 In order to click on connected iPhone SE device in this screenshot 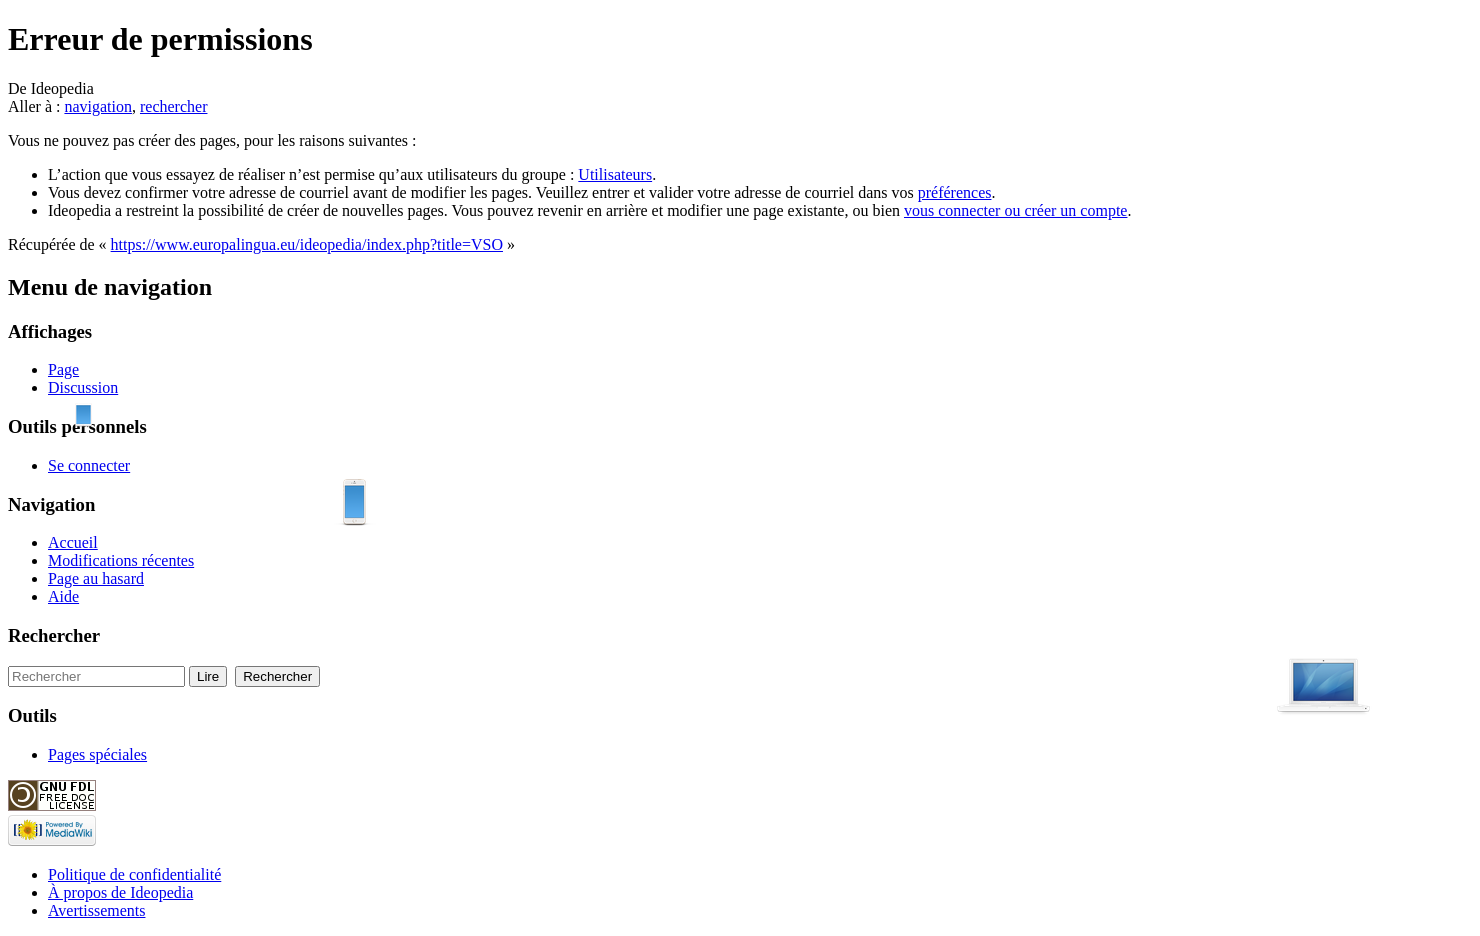, I will do `click(354, 502)`.